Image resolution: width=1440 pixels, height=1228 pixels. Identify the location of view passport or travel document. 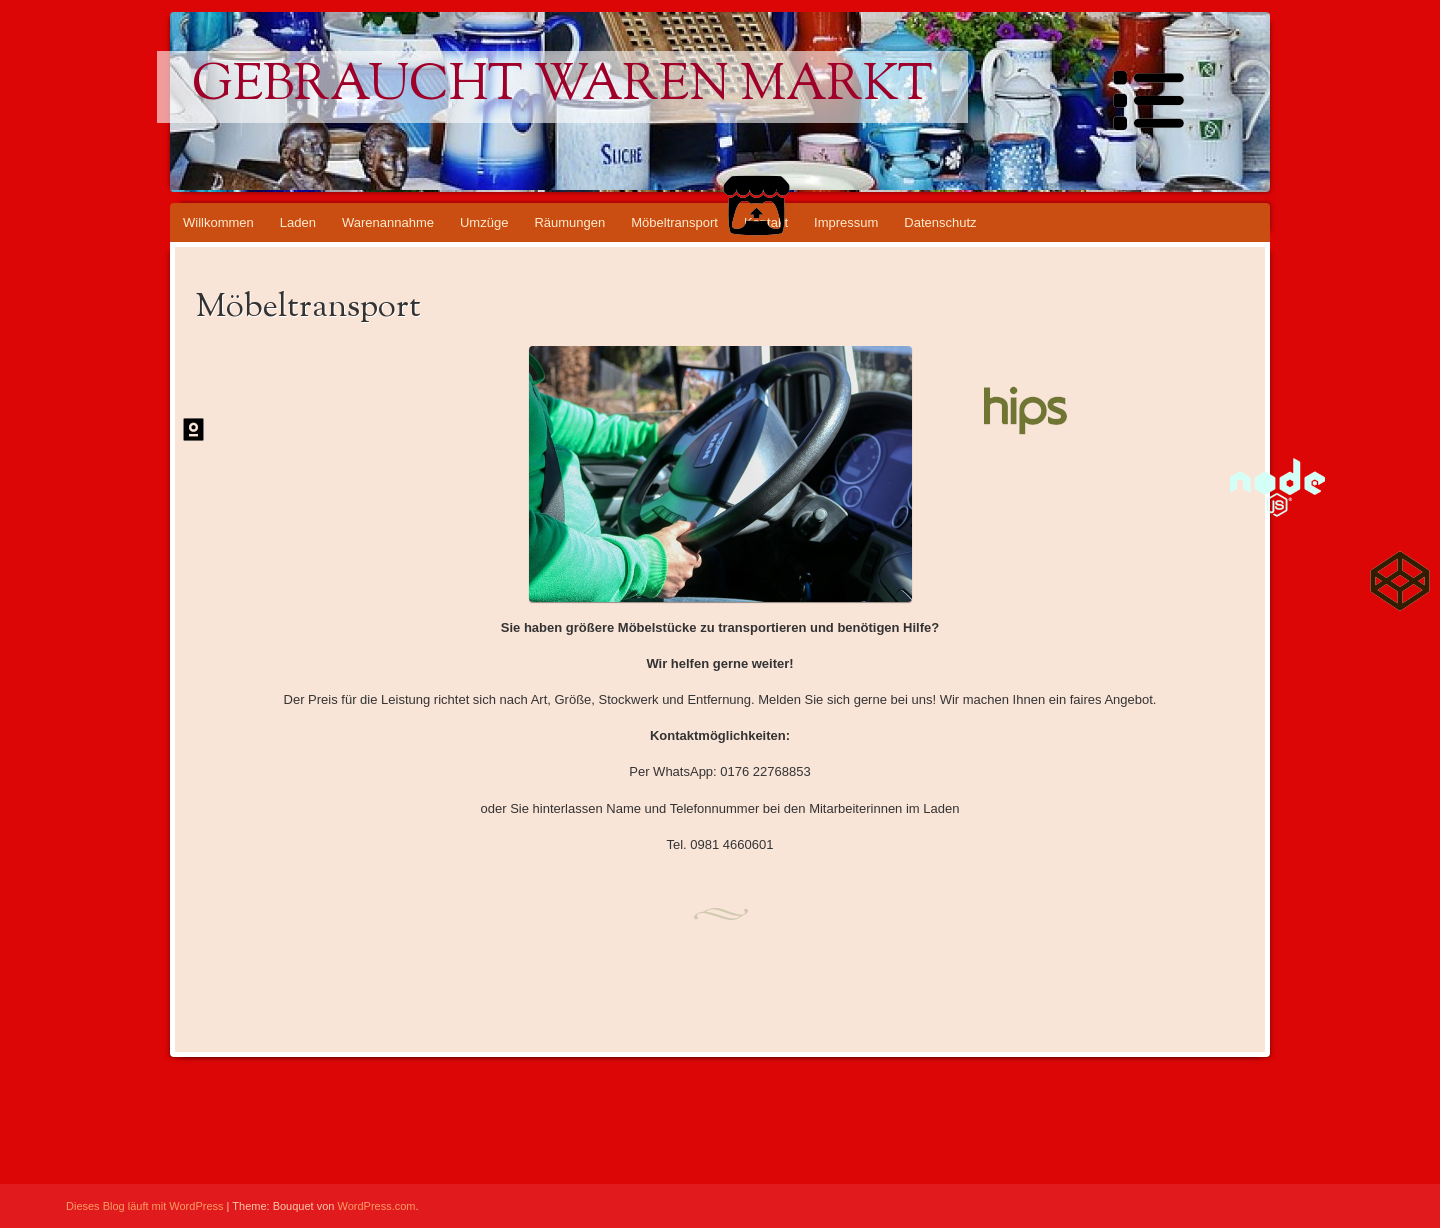
(193, 429).